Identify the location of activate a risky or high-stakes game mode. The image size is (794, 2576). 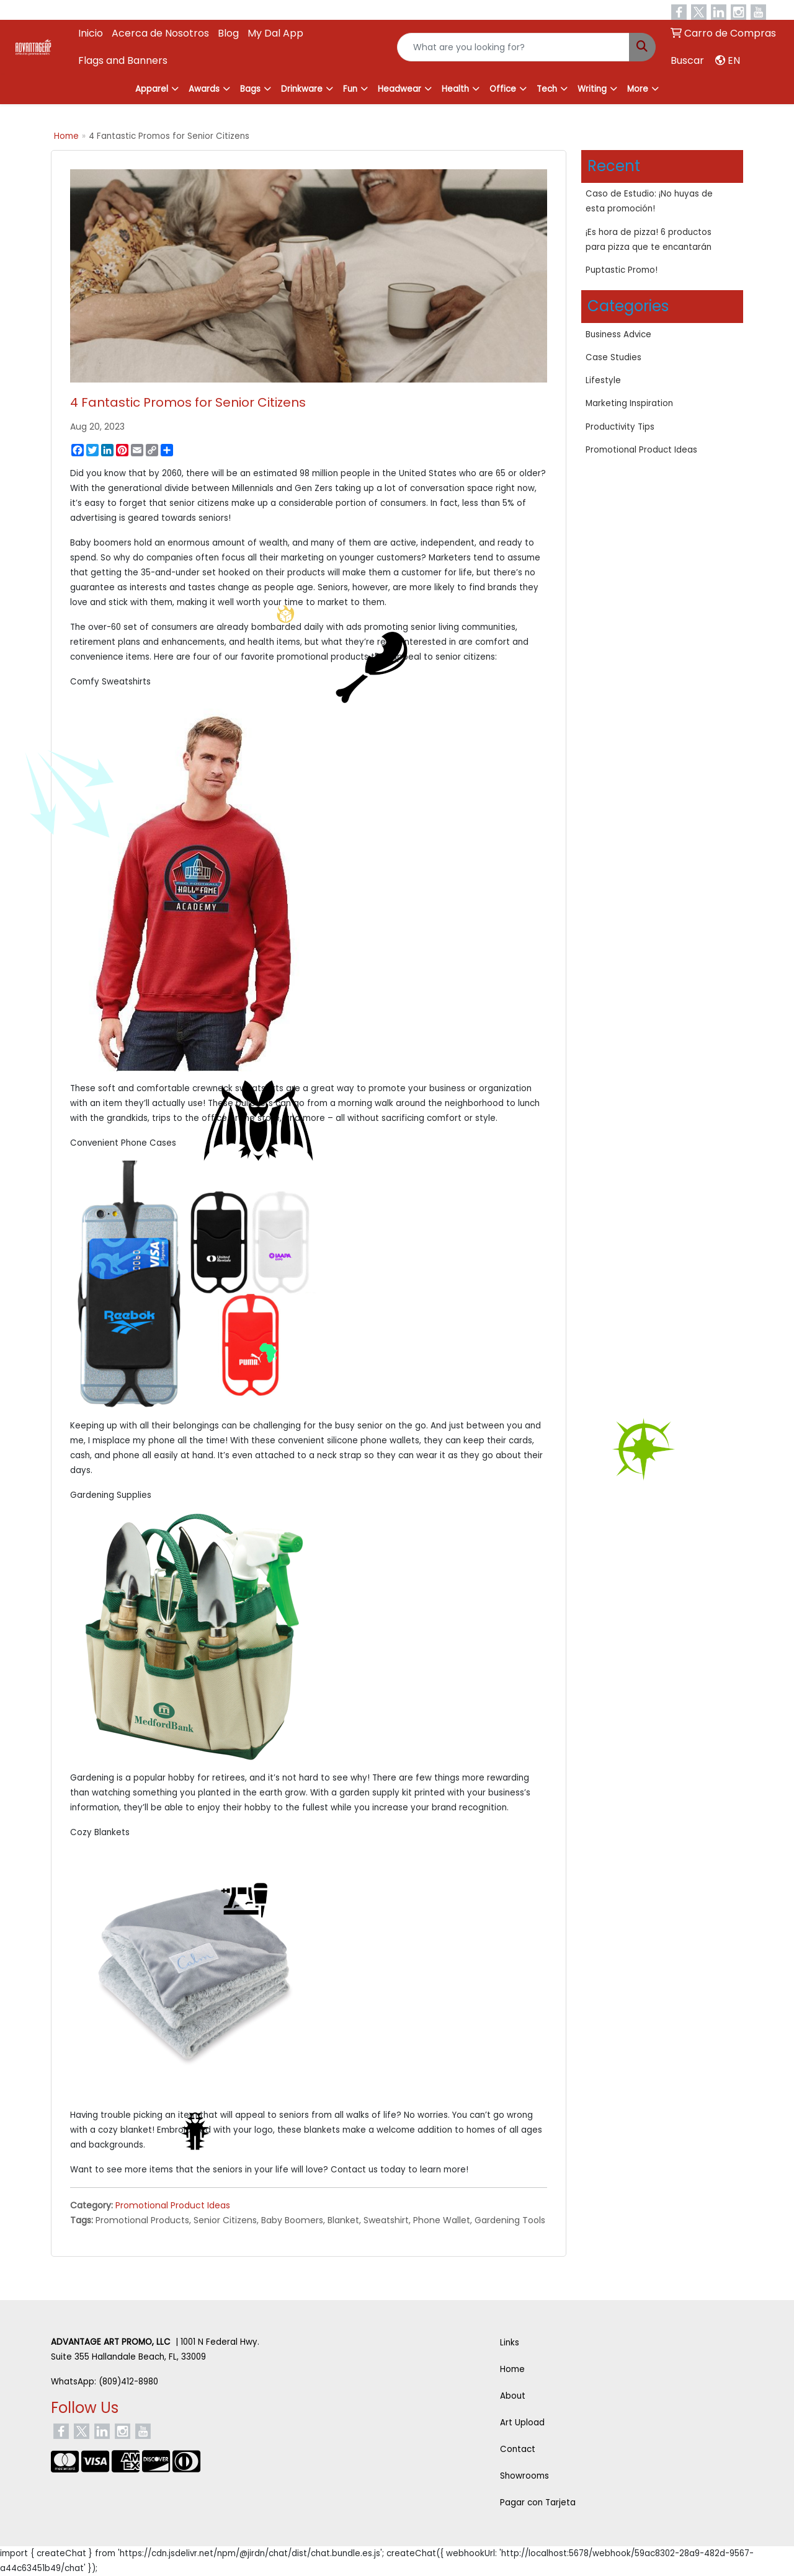
(285, 614).